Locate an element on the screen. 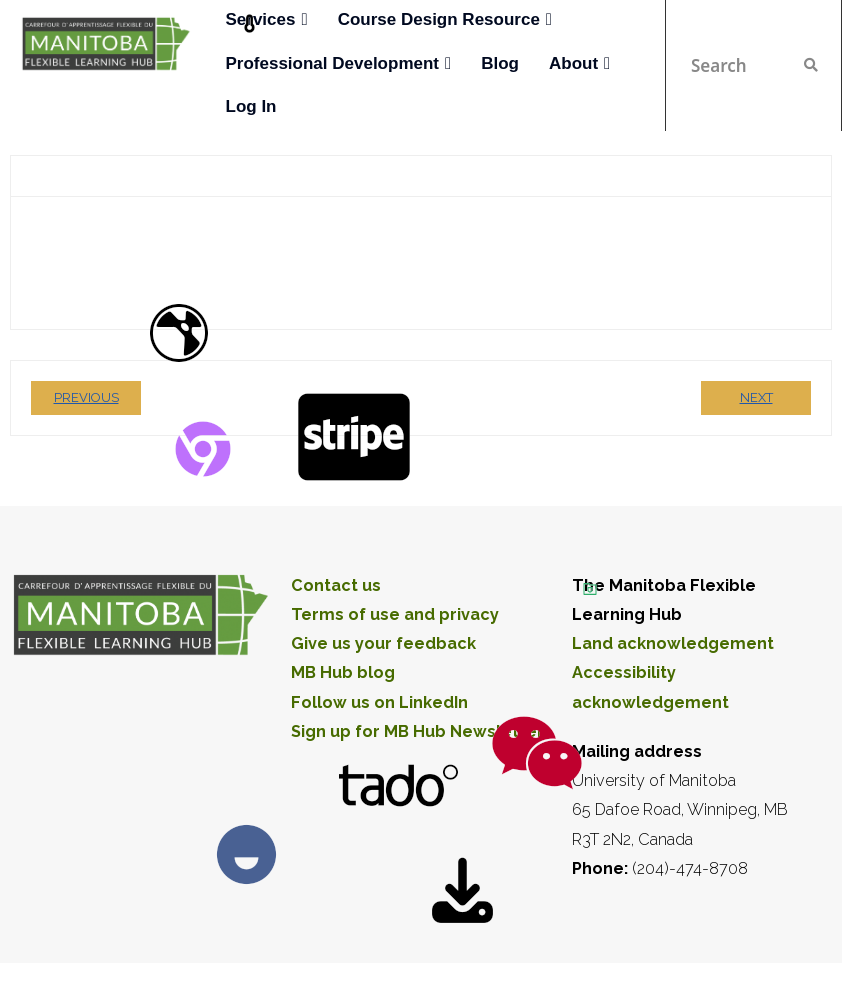 The image size is (842, 993). open Nuke compositing software is located at coordinates (179, 333).